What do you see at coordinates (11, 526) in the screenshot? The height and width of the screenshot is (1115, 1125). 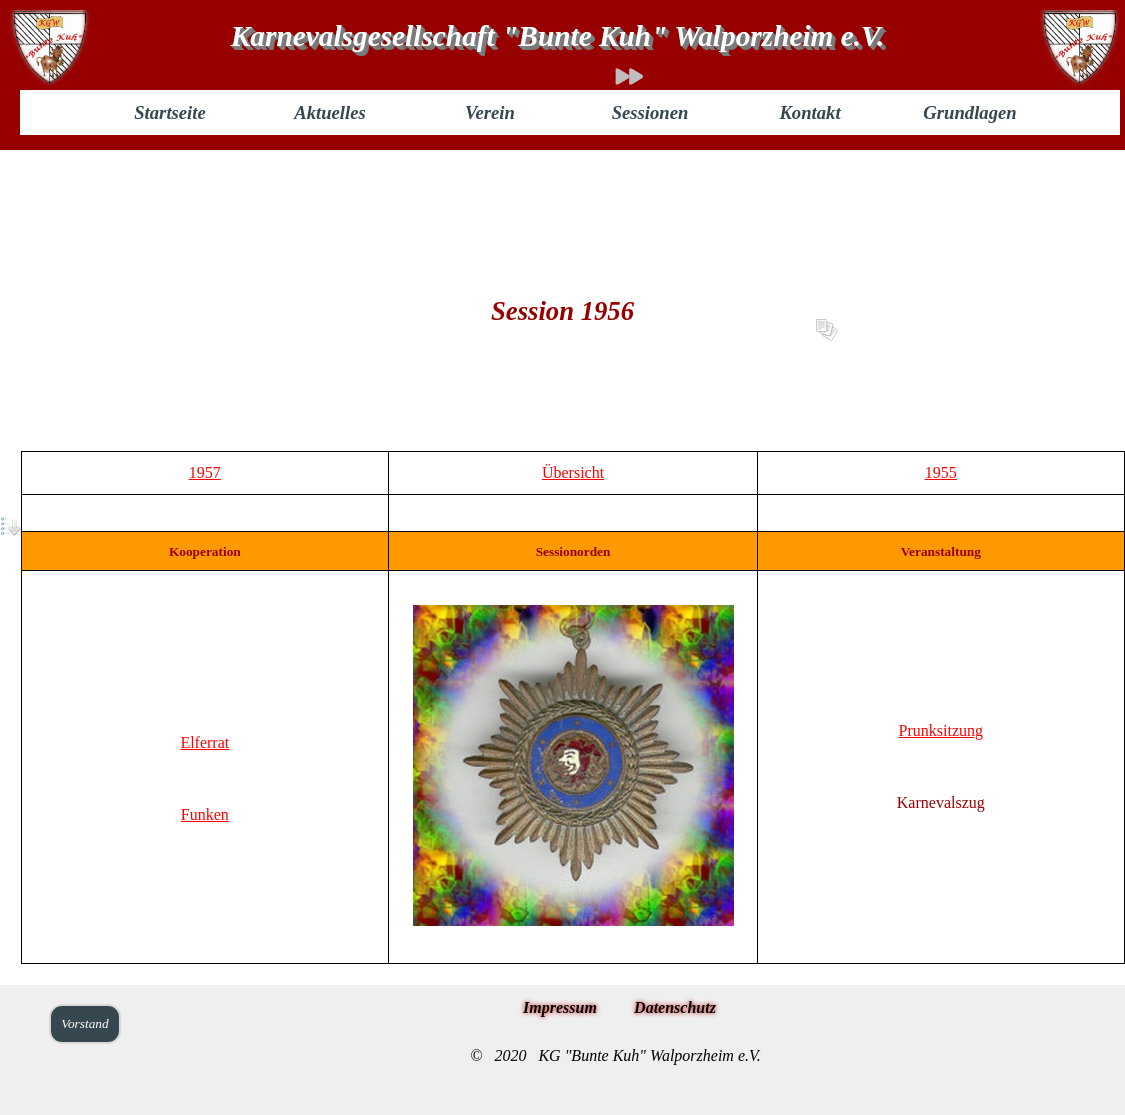 I see `sort items in ascending order` at bounding box center [11, 526].